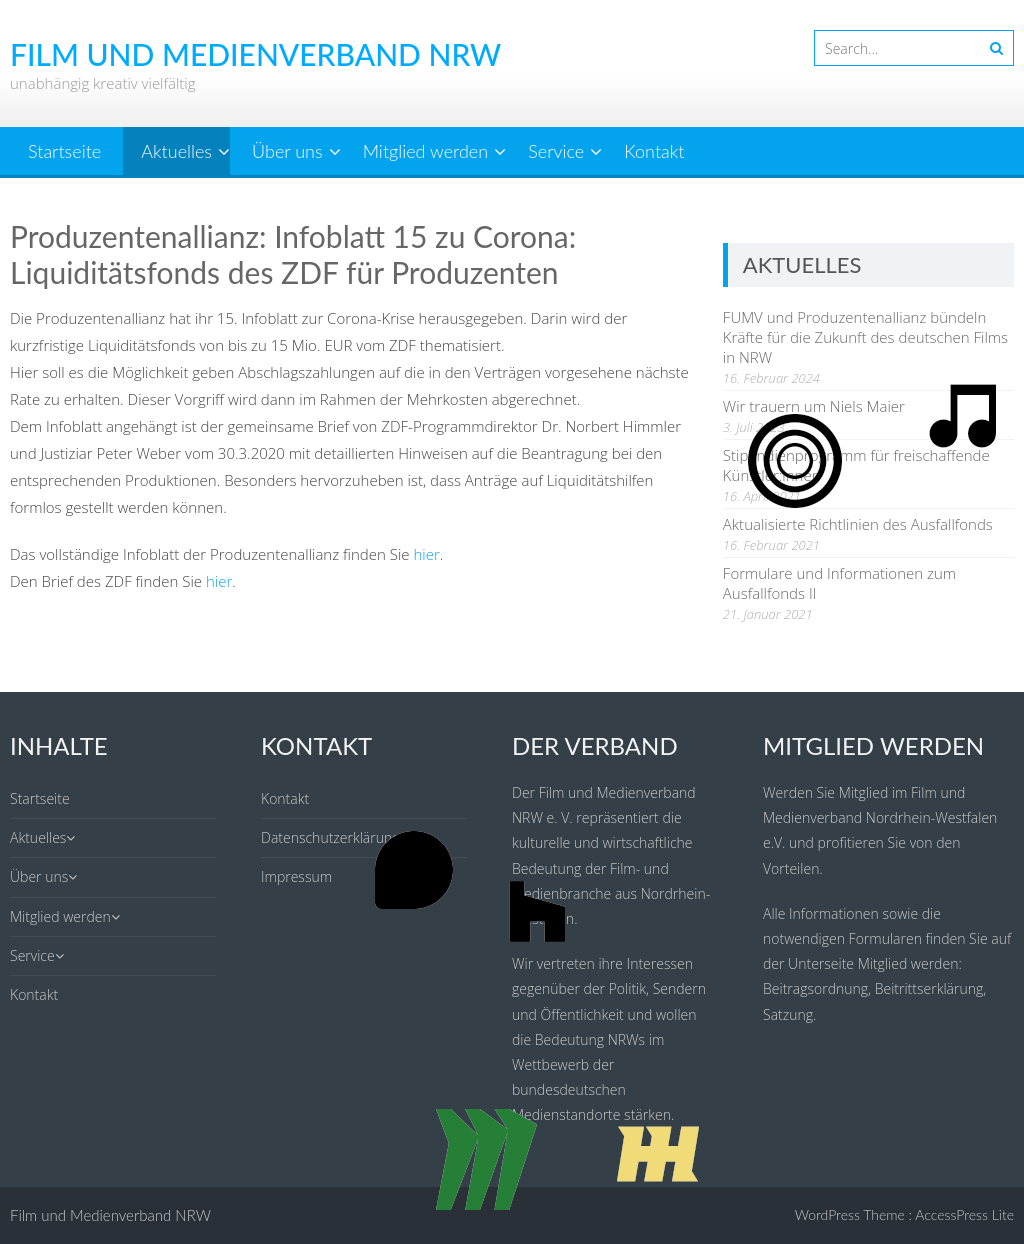 The width and height of the screenshot is (1024, 1244). Describe the element at coordinates (414, 870) in the screenshot. I see `braintrust logo` at that location.